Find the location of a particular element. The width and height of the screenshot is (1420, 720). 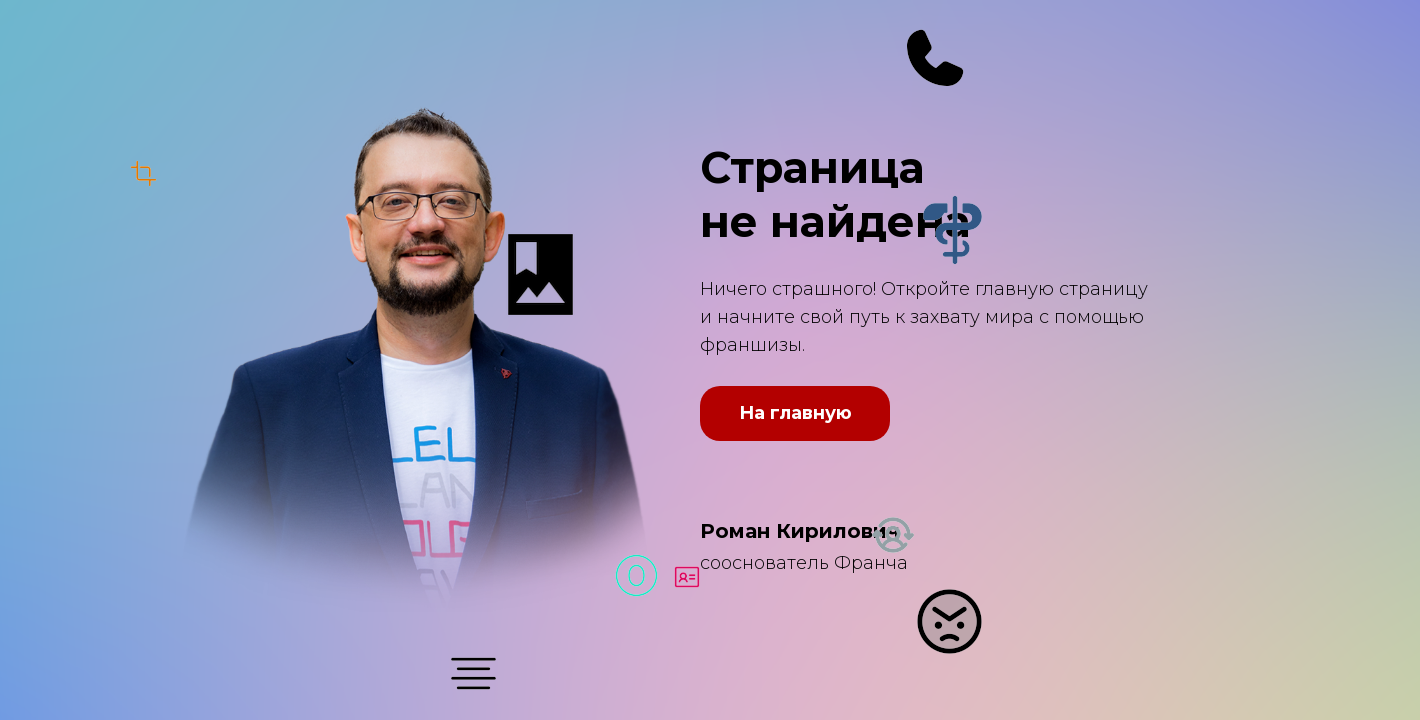

view photo album is located at coordinates (540, 274).